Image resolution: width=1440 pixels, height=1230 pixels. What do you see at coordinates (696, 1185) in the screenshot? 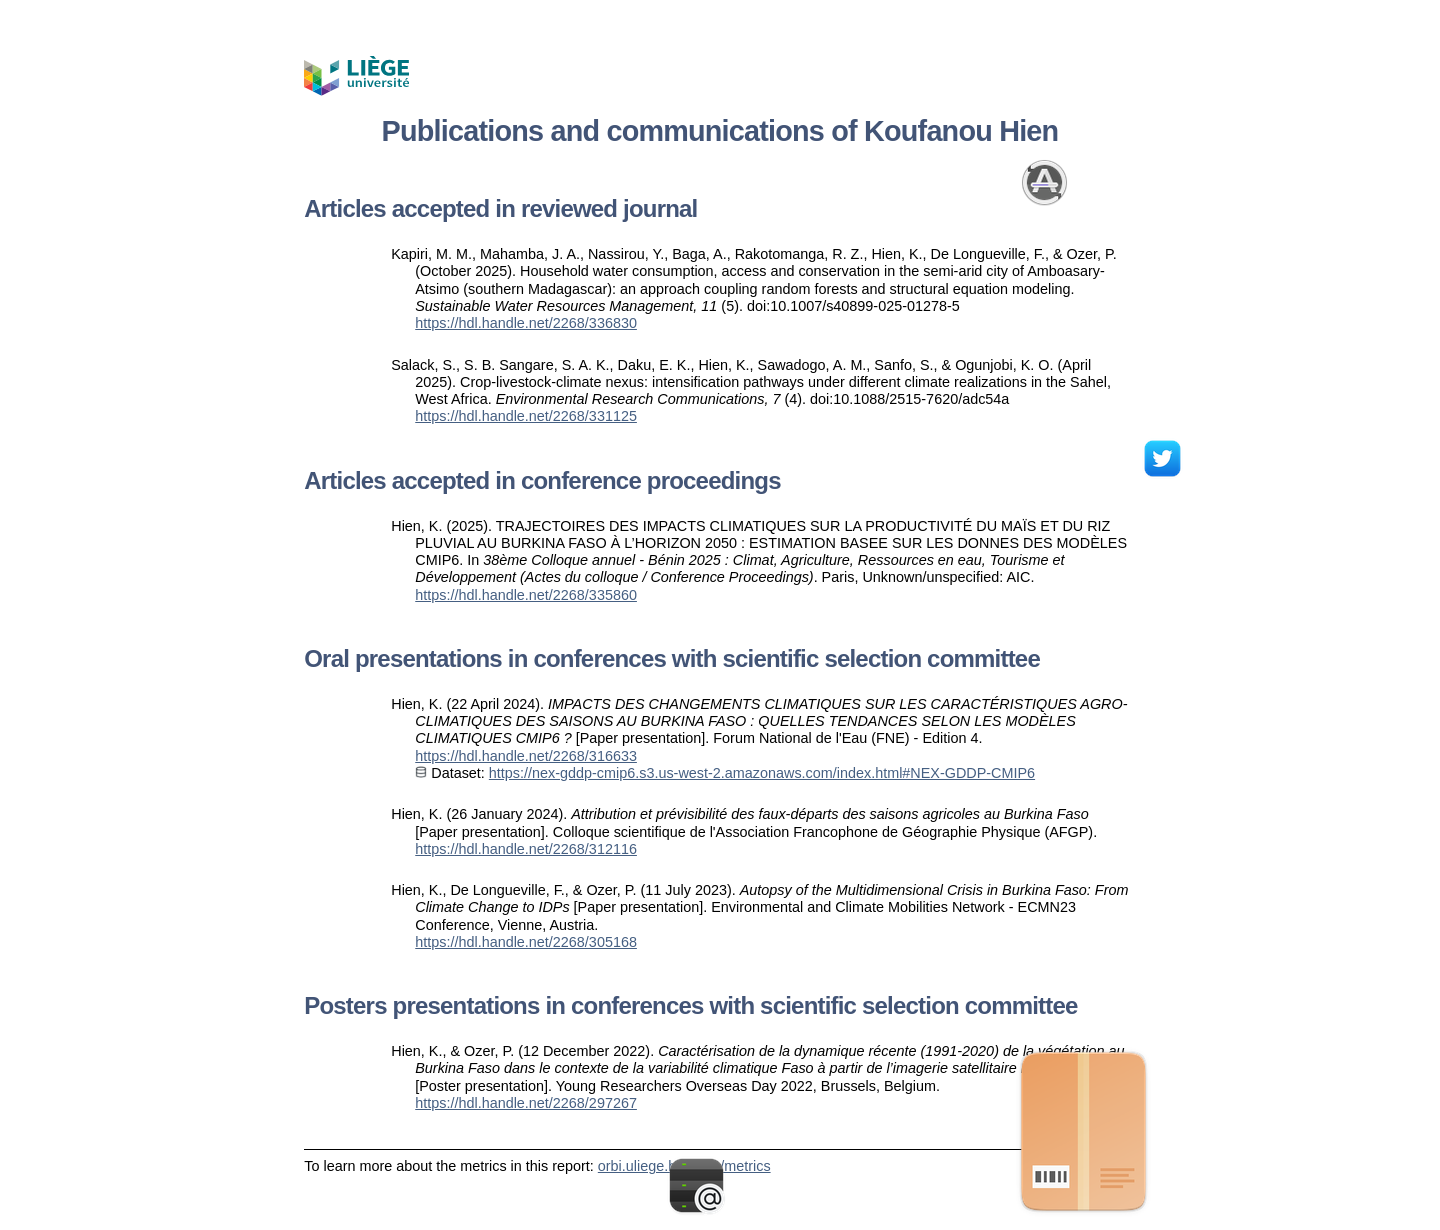
I see `configure dns server settings` at bounding box center [696, 1185].